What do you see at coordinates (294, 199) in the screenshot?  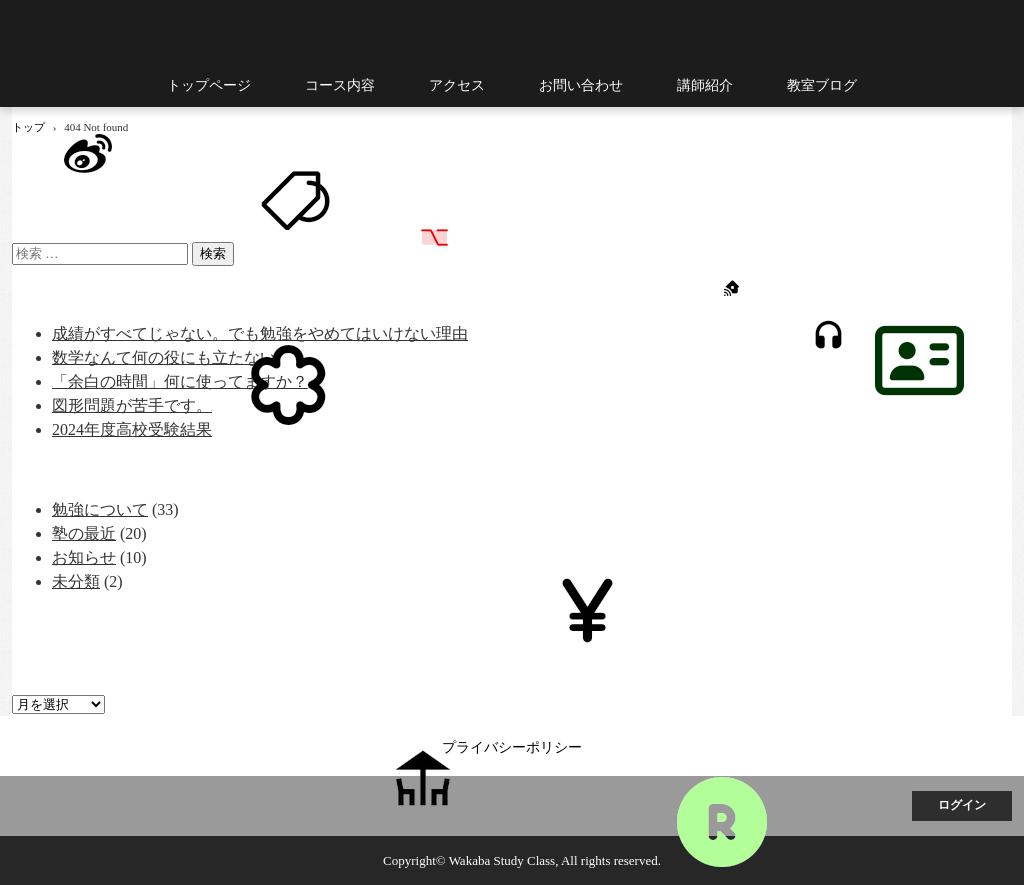 I see `add or manage tags for a file` at bounding box center [294, 199].